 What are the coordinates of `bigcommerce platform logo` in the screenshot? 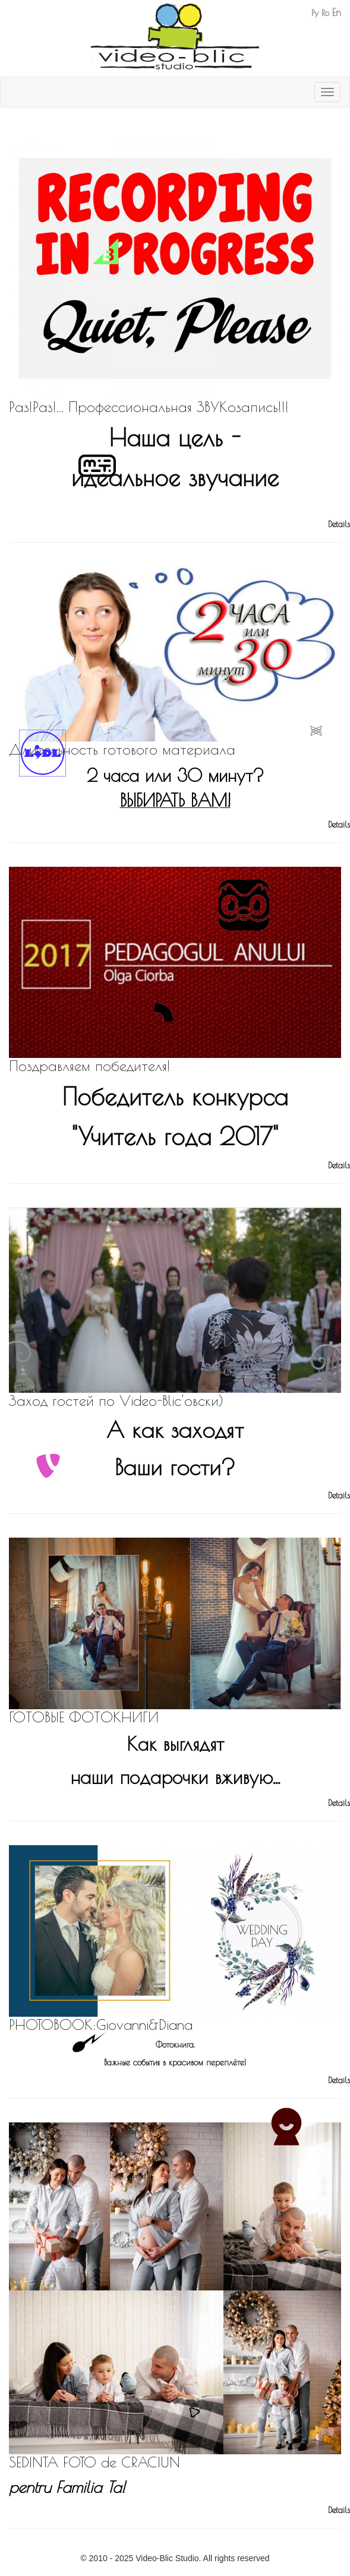 It's located at (105, 251).